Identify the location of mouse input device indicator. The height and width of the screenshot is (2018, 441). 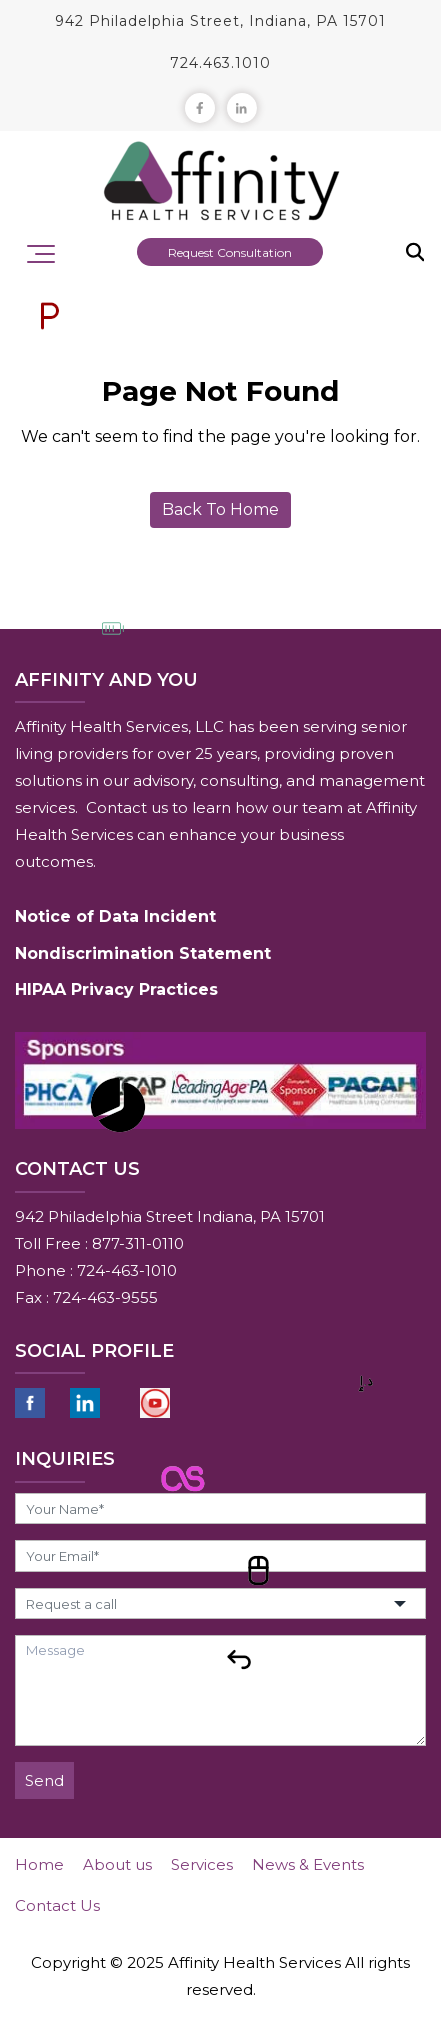
(258, 1570).